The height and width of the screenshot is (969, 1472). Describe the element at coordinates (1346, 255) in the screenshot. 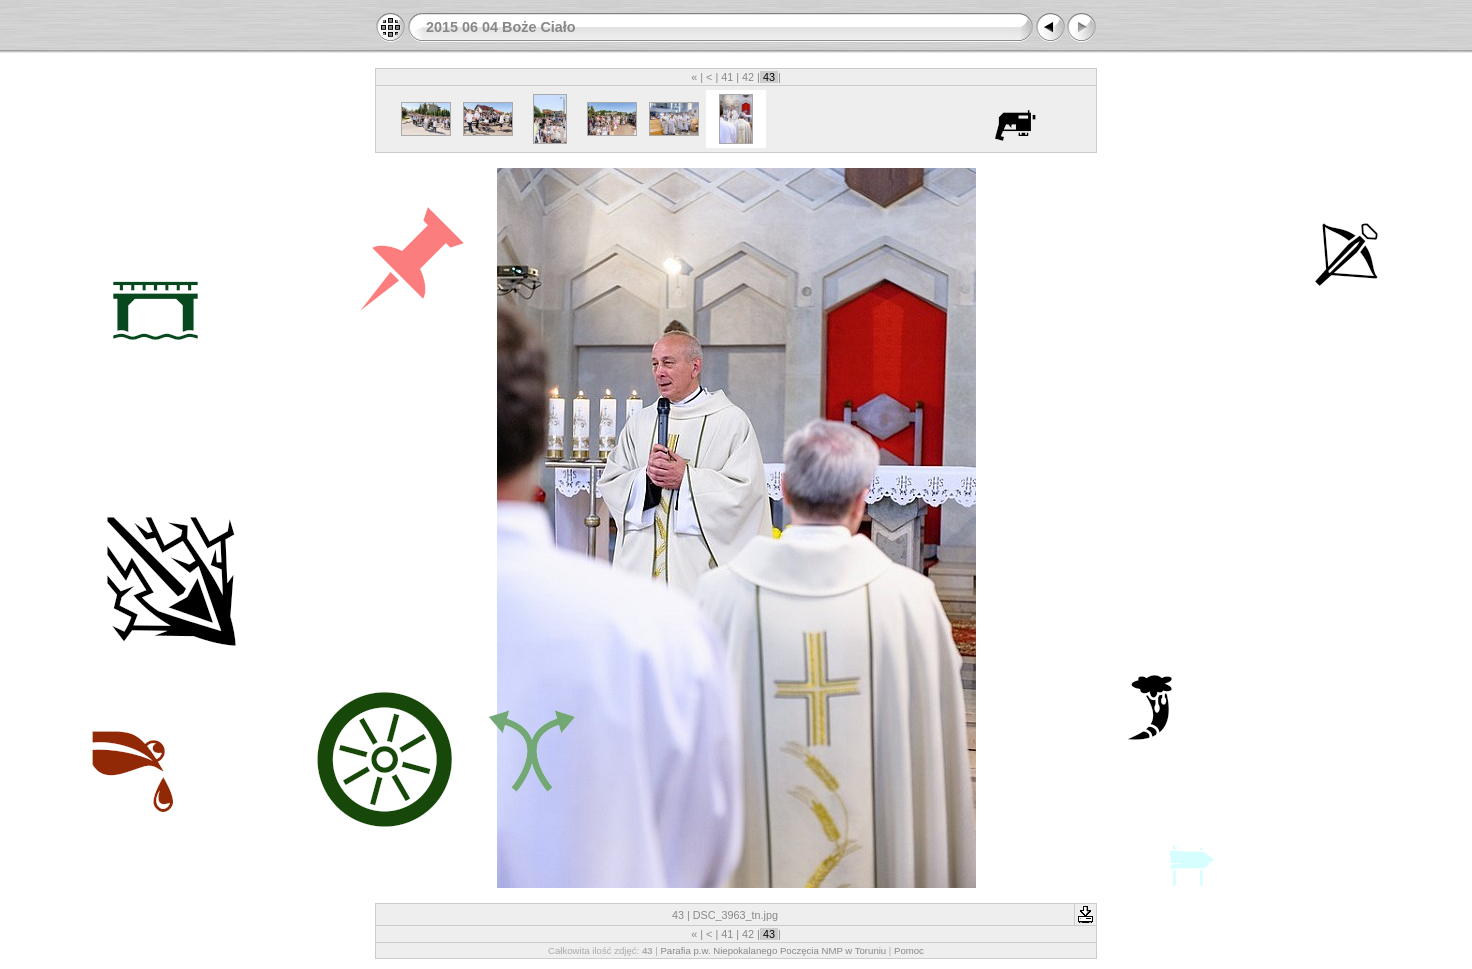

I see `select crossbow weapon in game inventory` at that location.